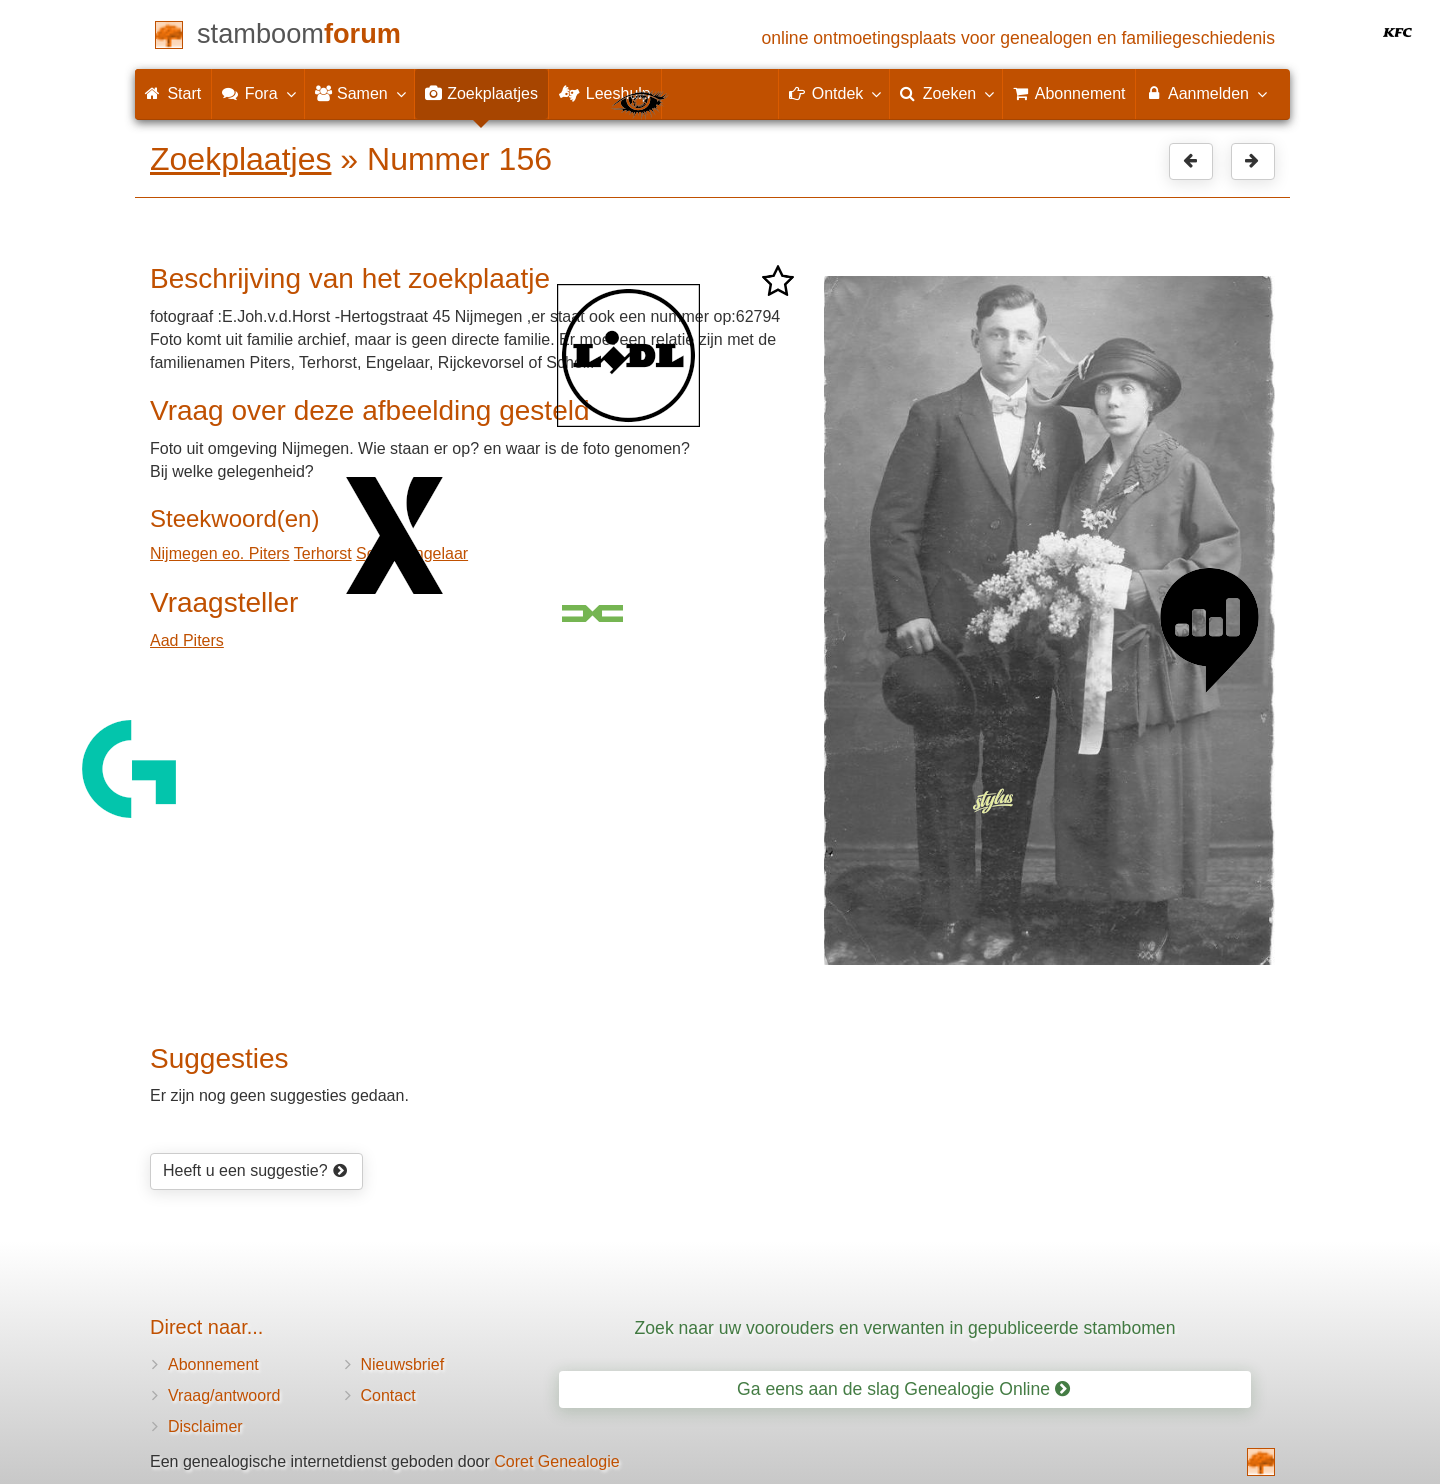 The height and width of the screenshot is (1484, 1440). I want to click on stylus CSS preprocessor logo, so click(993, 801).